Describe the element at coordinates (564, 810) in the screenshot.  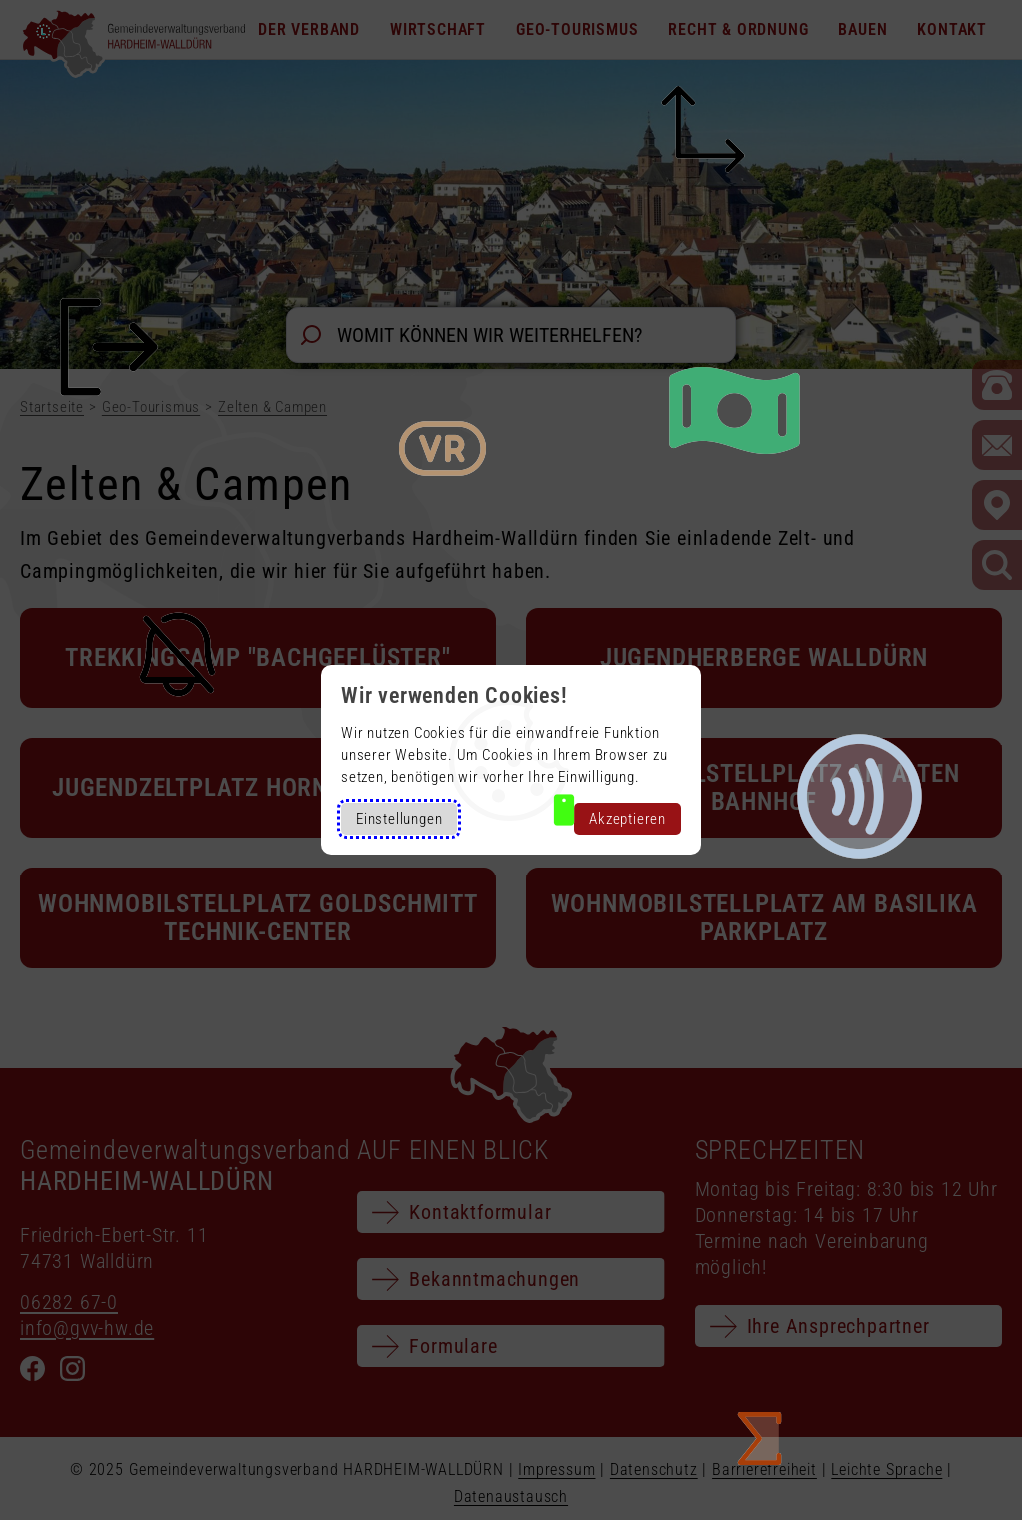
I see `access device camera from mobile` at that location.